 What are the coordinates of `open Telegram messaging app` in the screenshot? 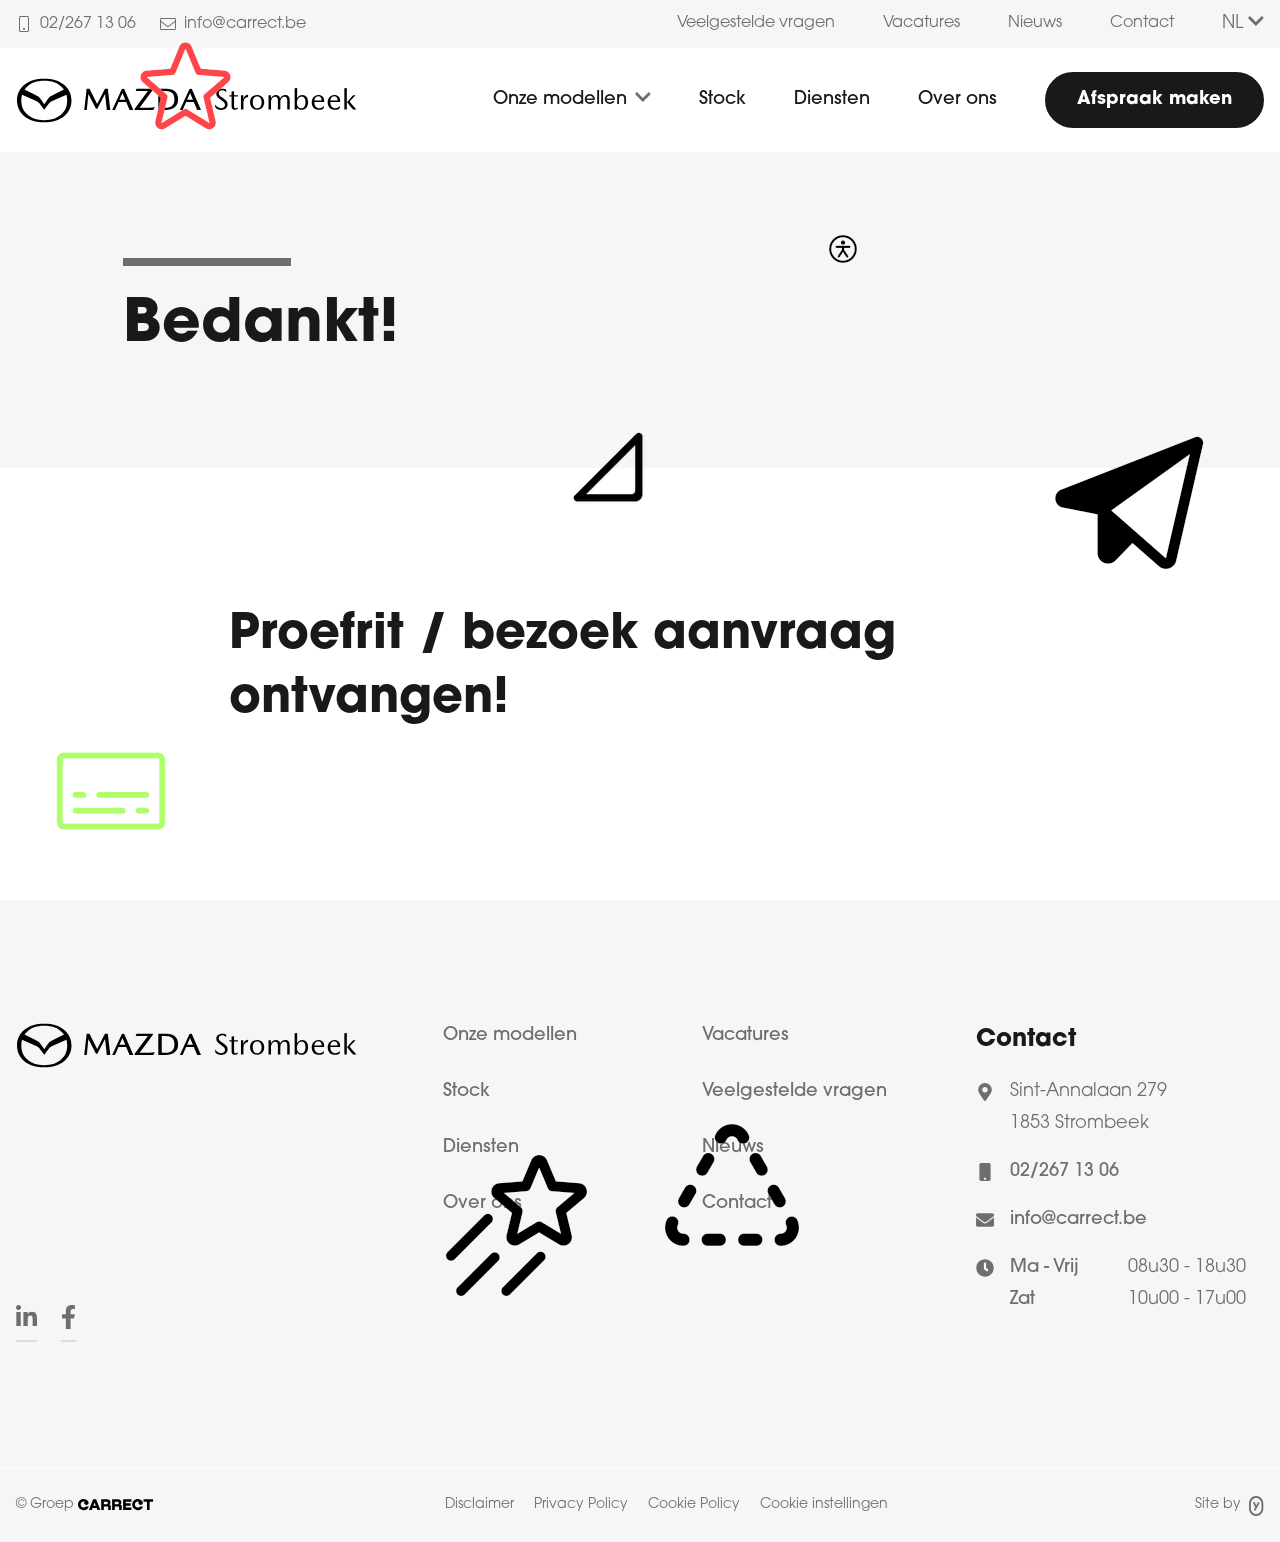 It's located at (1134, 505).